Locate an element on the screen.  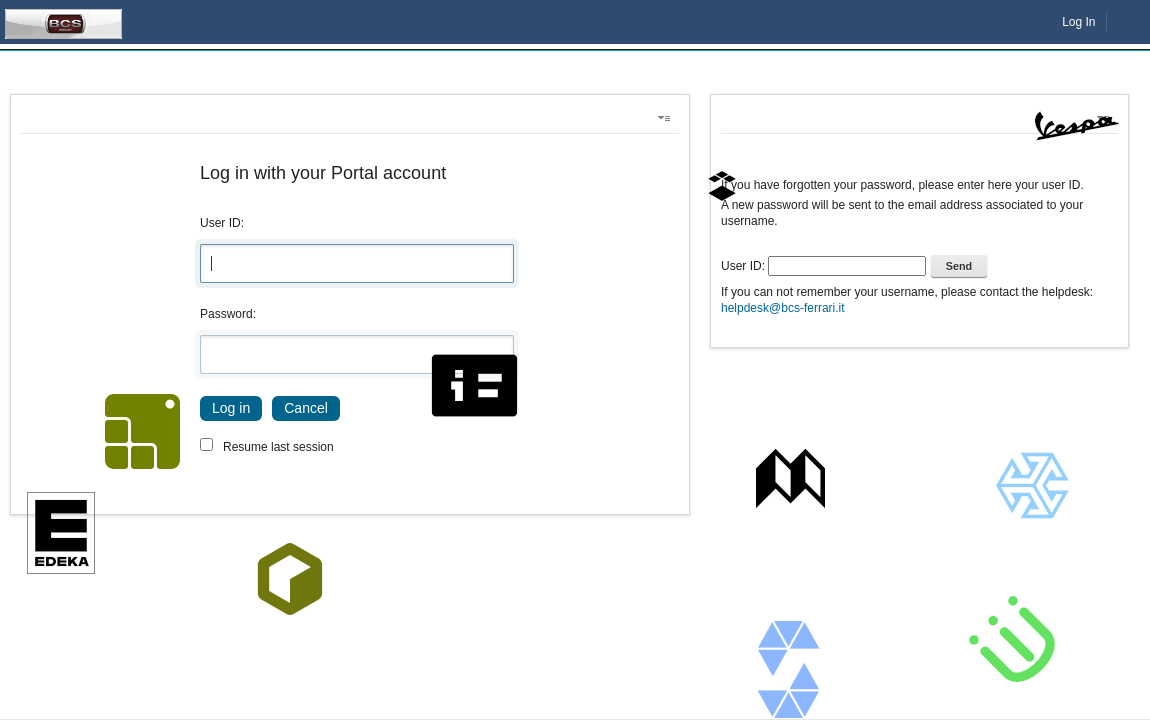
LVGL graphics library logo is located at coordinates (142, 431).